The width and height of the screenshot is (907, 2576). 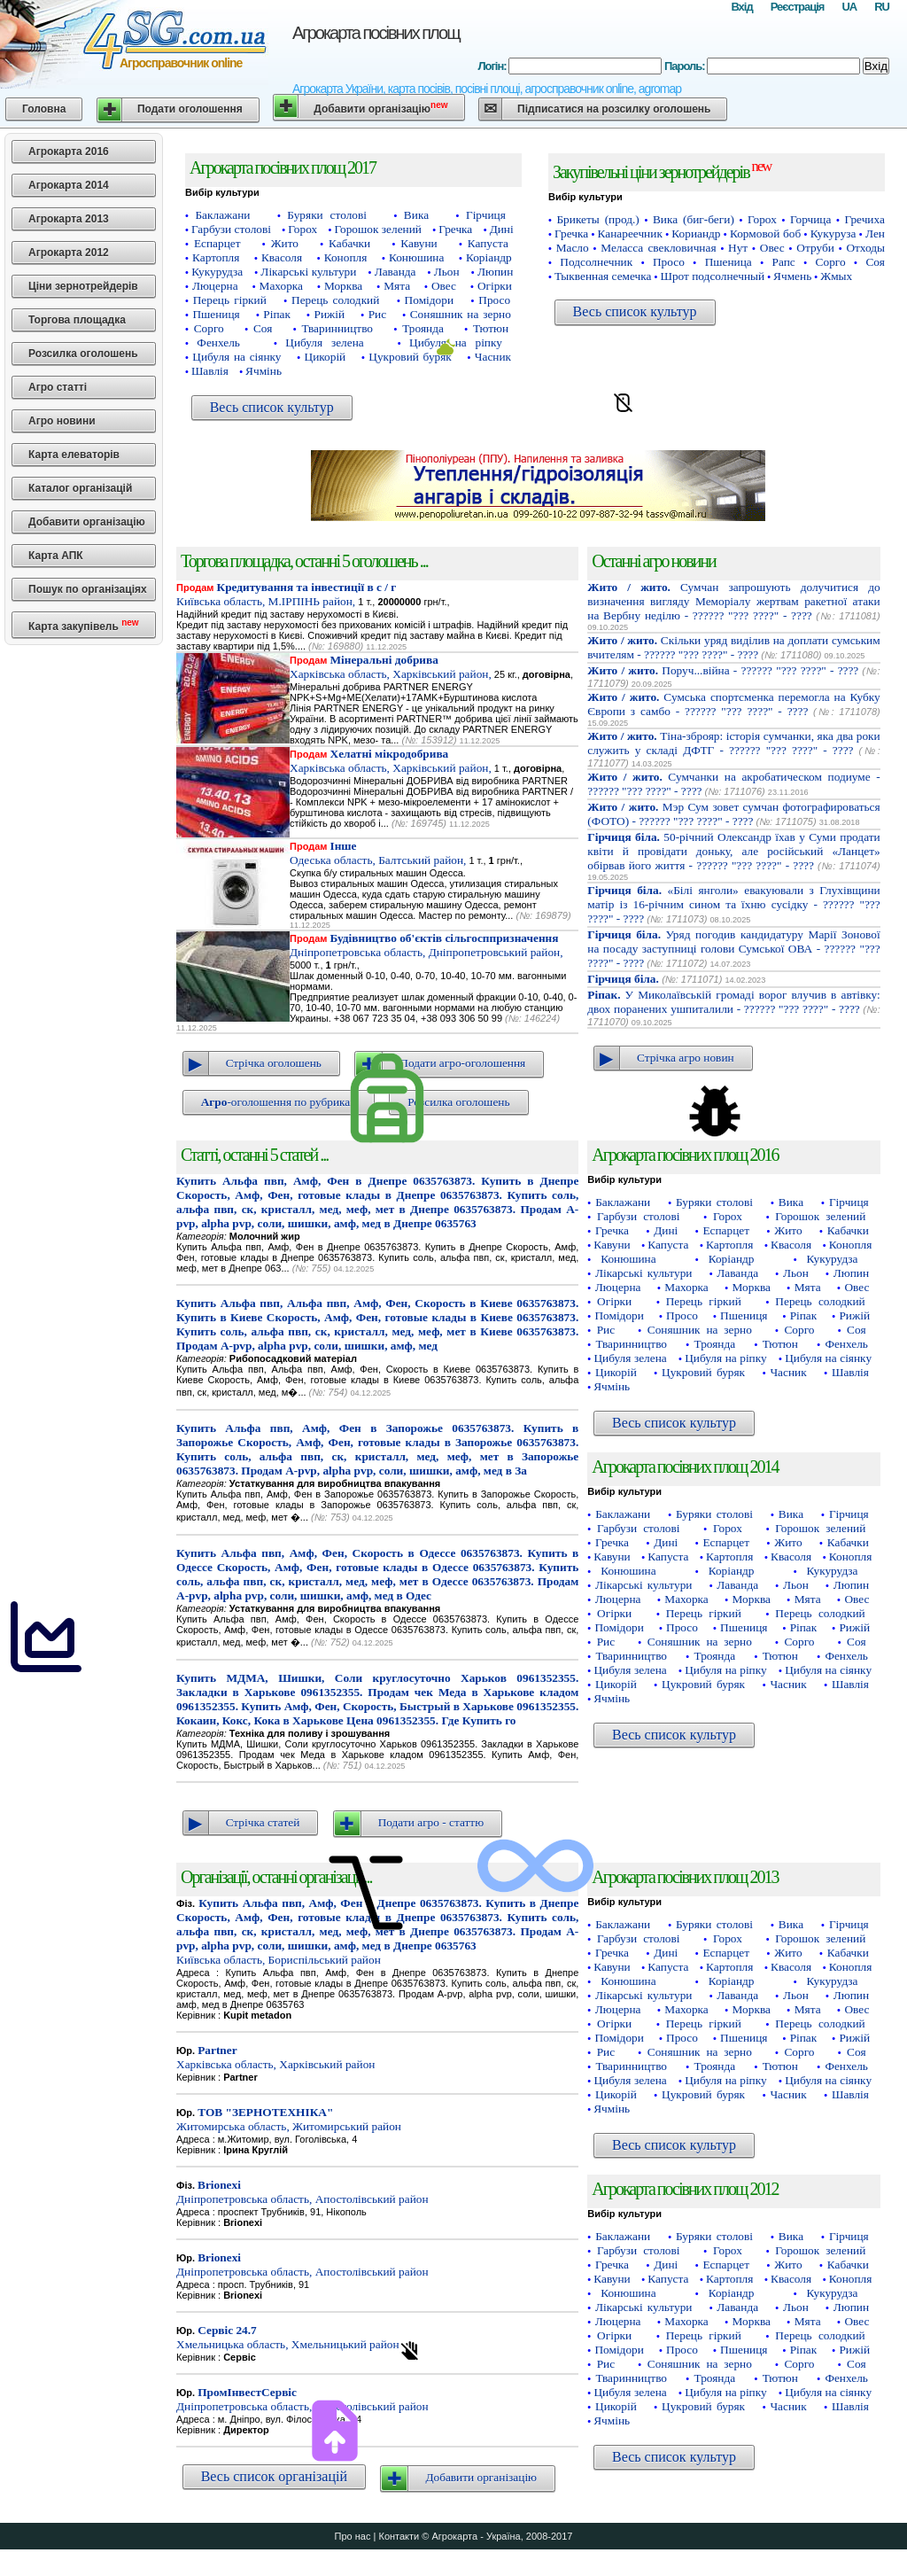 I want to click on mouse input disabled or disconnected, so click(x=623, y=402).